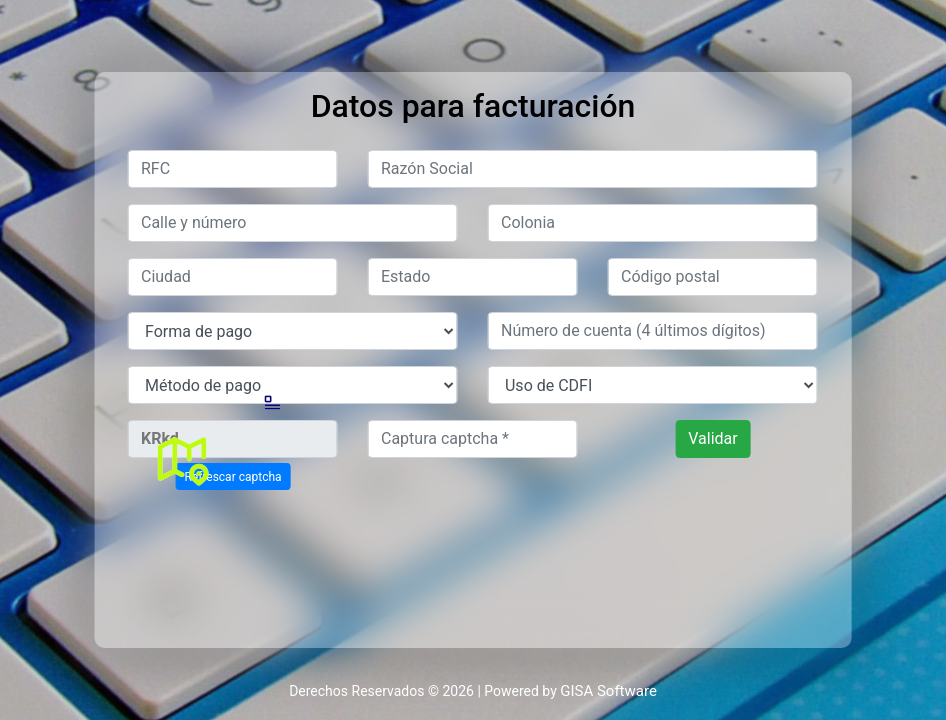 This screenshot has width=946, height=720. Describe the element at coordinates (182, 459) in the screenshot. I see `view location on map` at that location.